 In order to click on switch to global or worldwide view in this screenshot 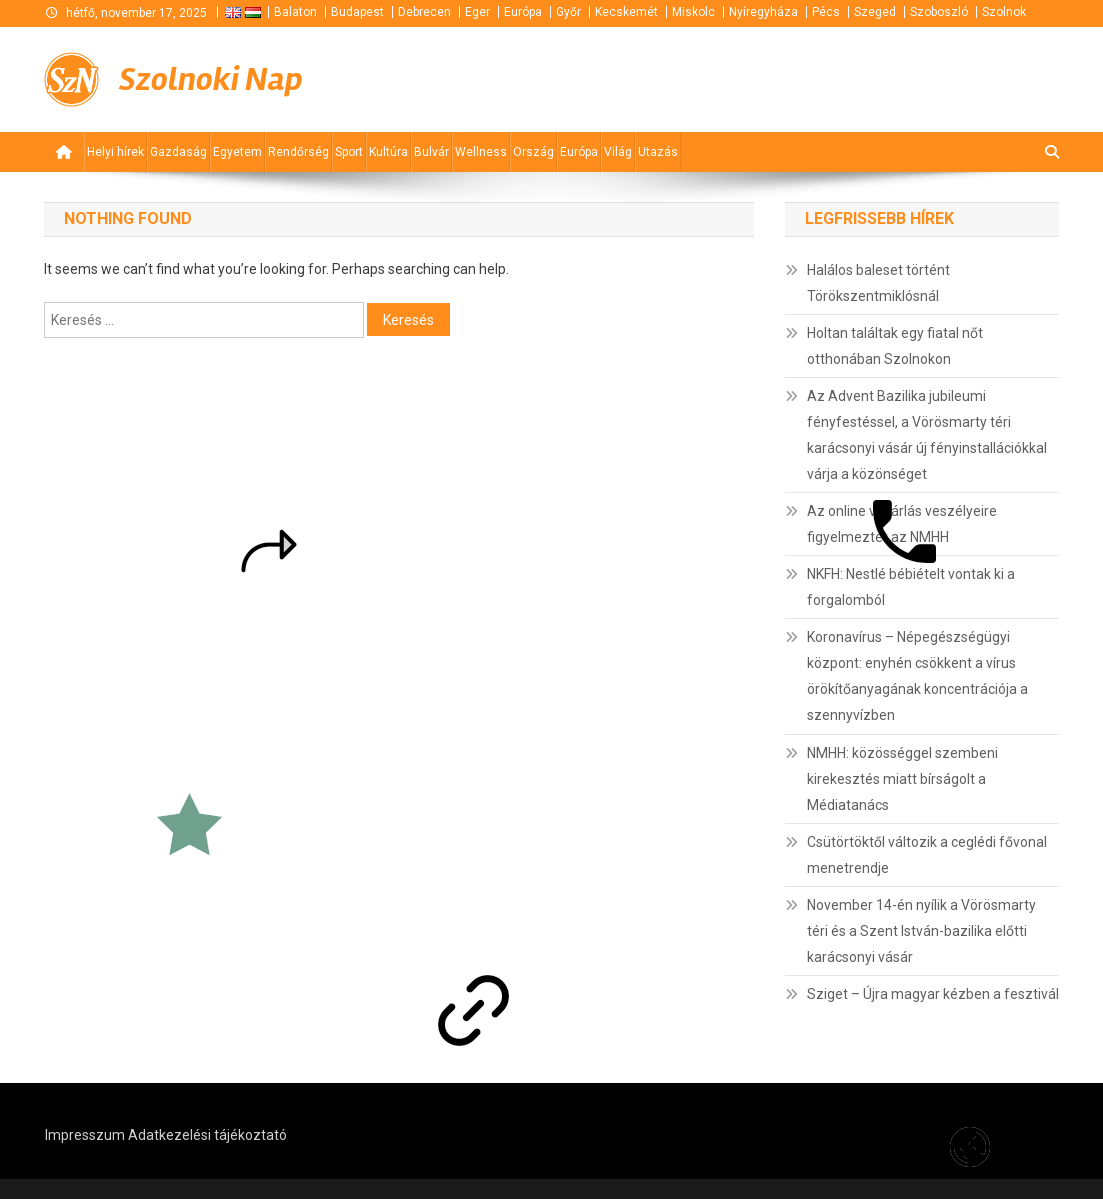, I will do `click(970, 1147)`.